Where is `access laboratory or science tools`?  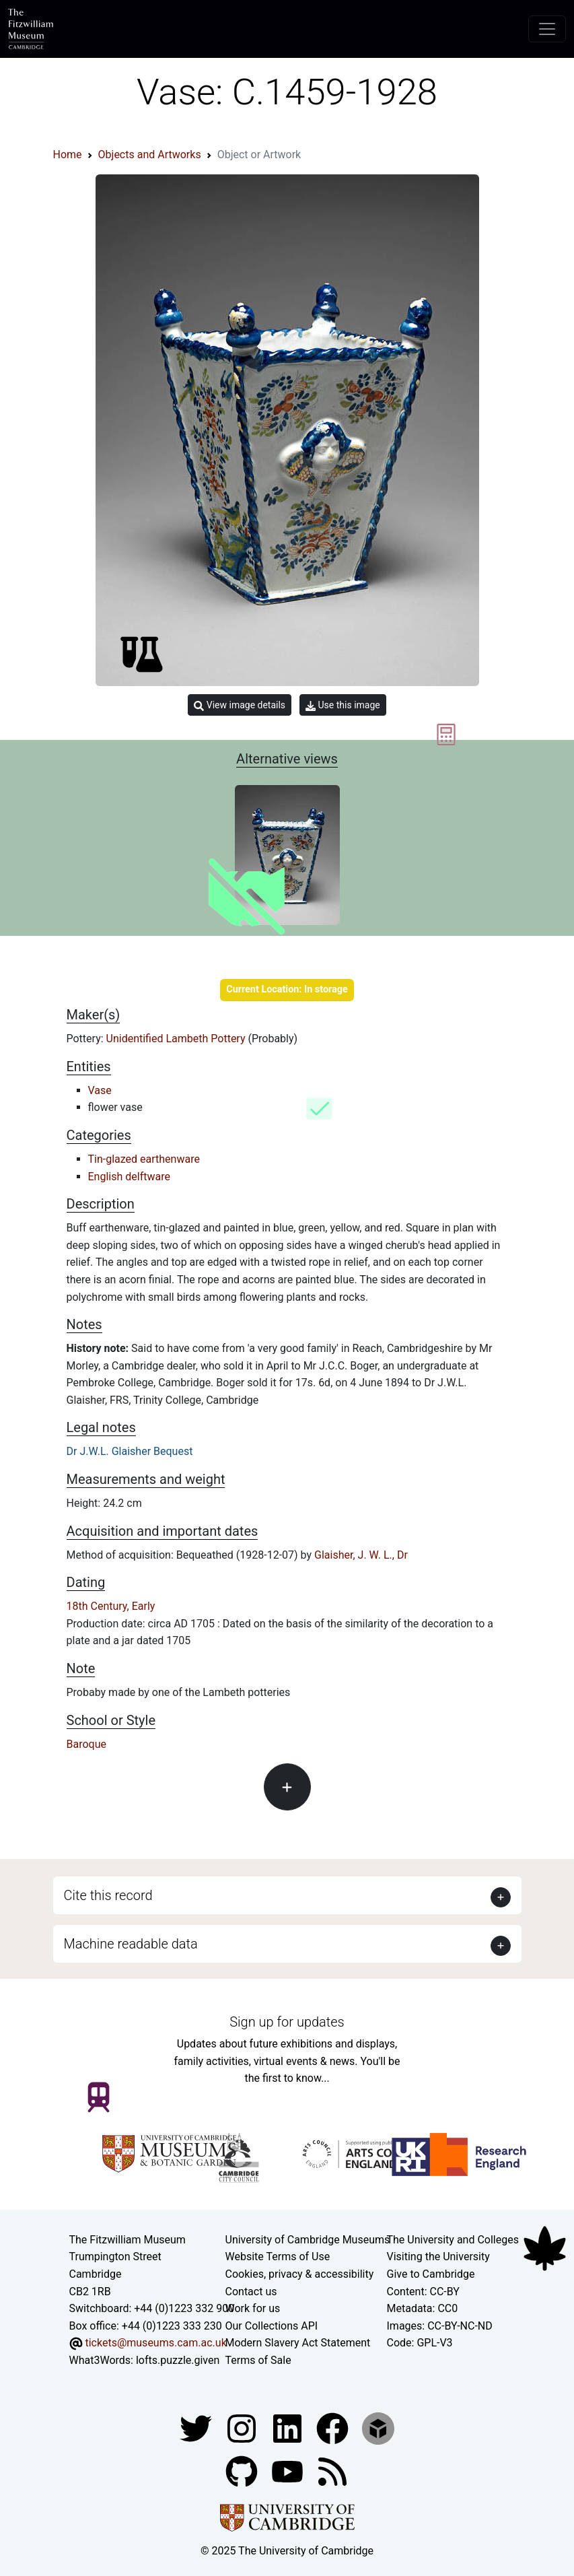
access laboratory or science tools is located at coordinates (143, 654).